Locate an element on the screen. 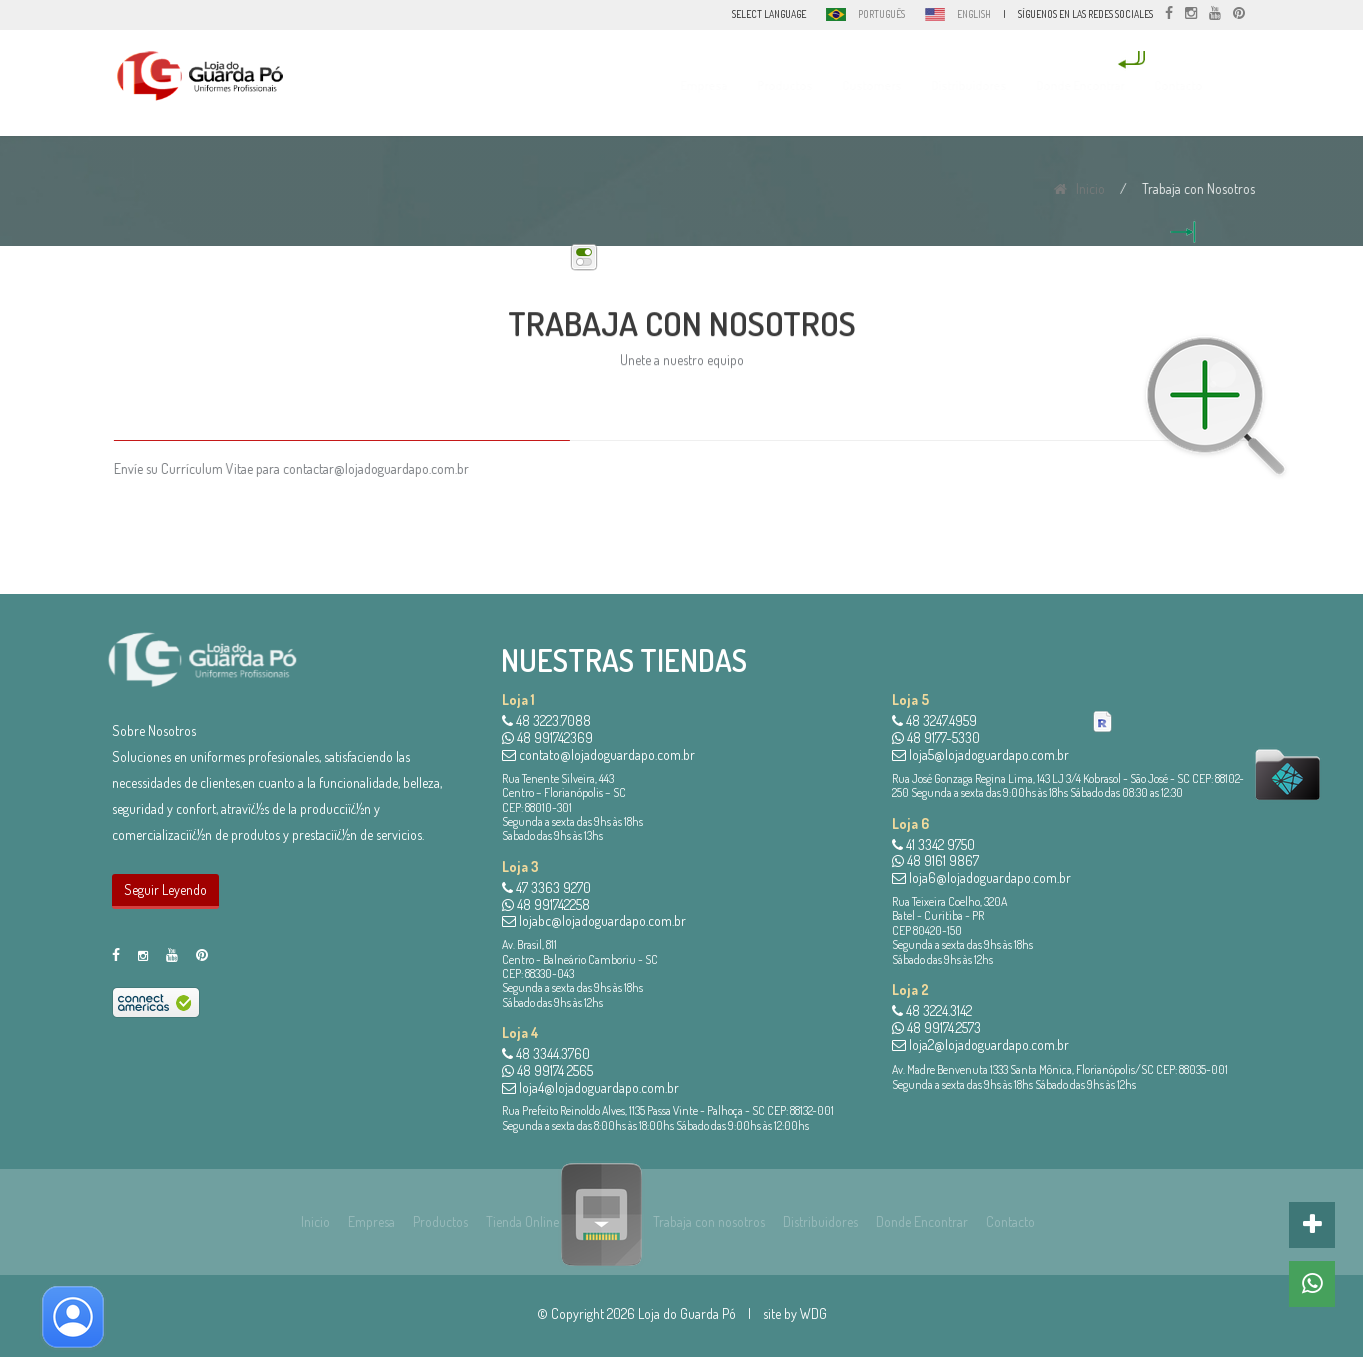 The image size is (1363, 1357). open gnome tweaks to customize system settings is located at coordinates (584, 257).